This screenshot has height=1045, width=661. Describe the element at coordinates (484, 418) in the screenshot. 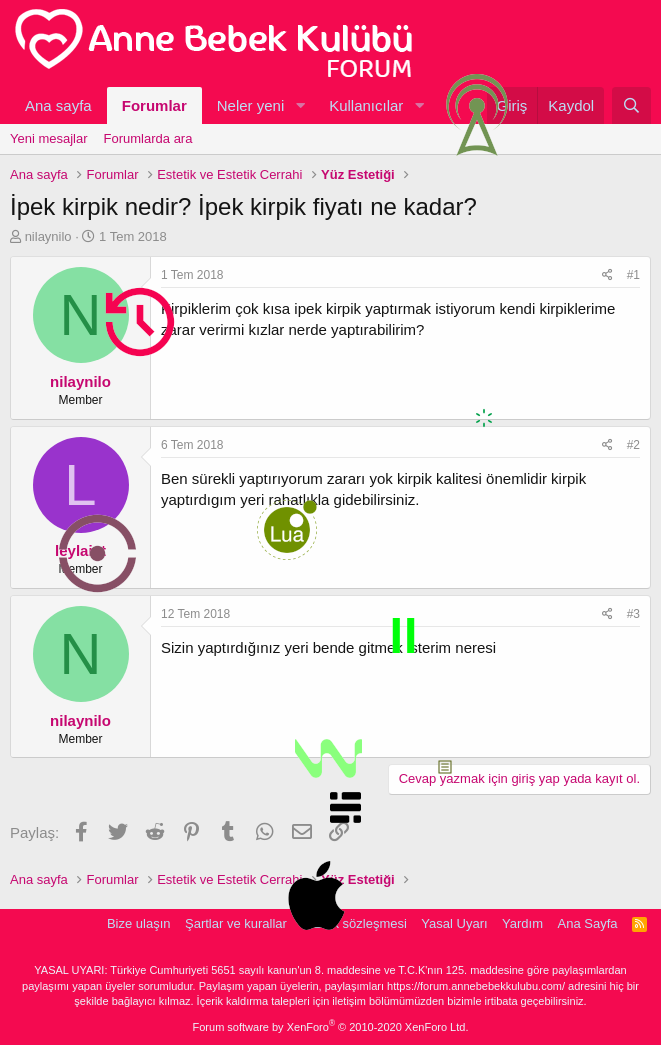

I see `loading content in progress` at that location.